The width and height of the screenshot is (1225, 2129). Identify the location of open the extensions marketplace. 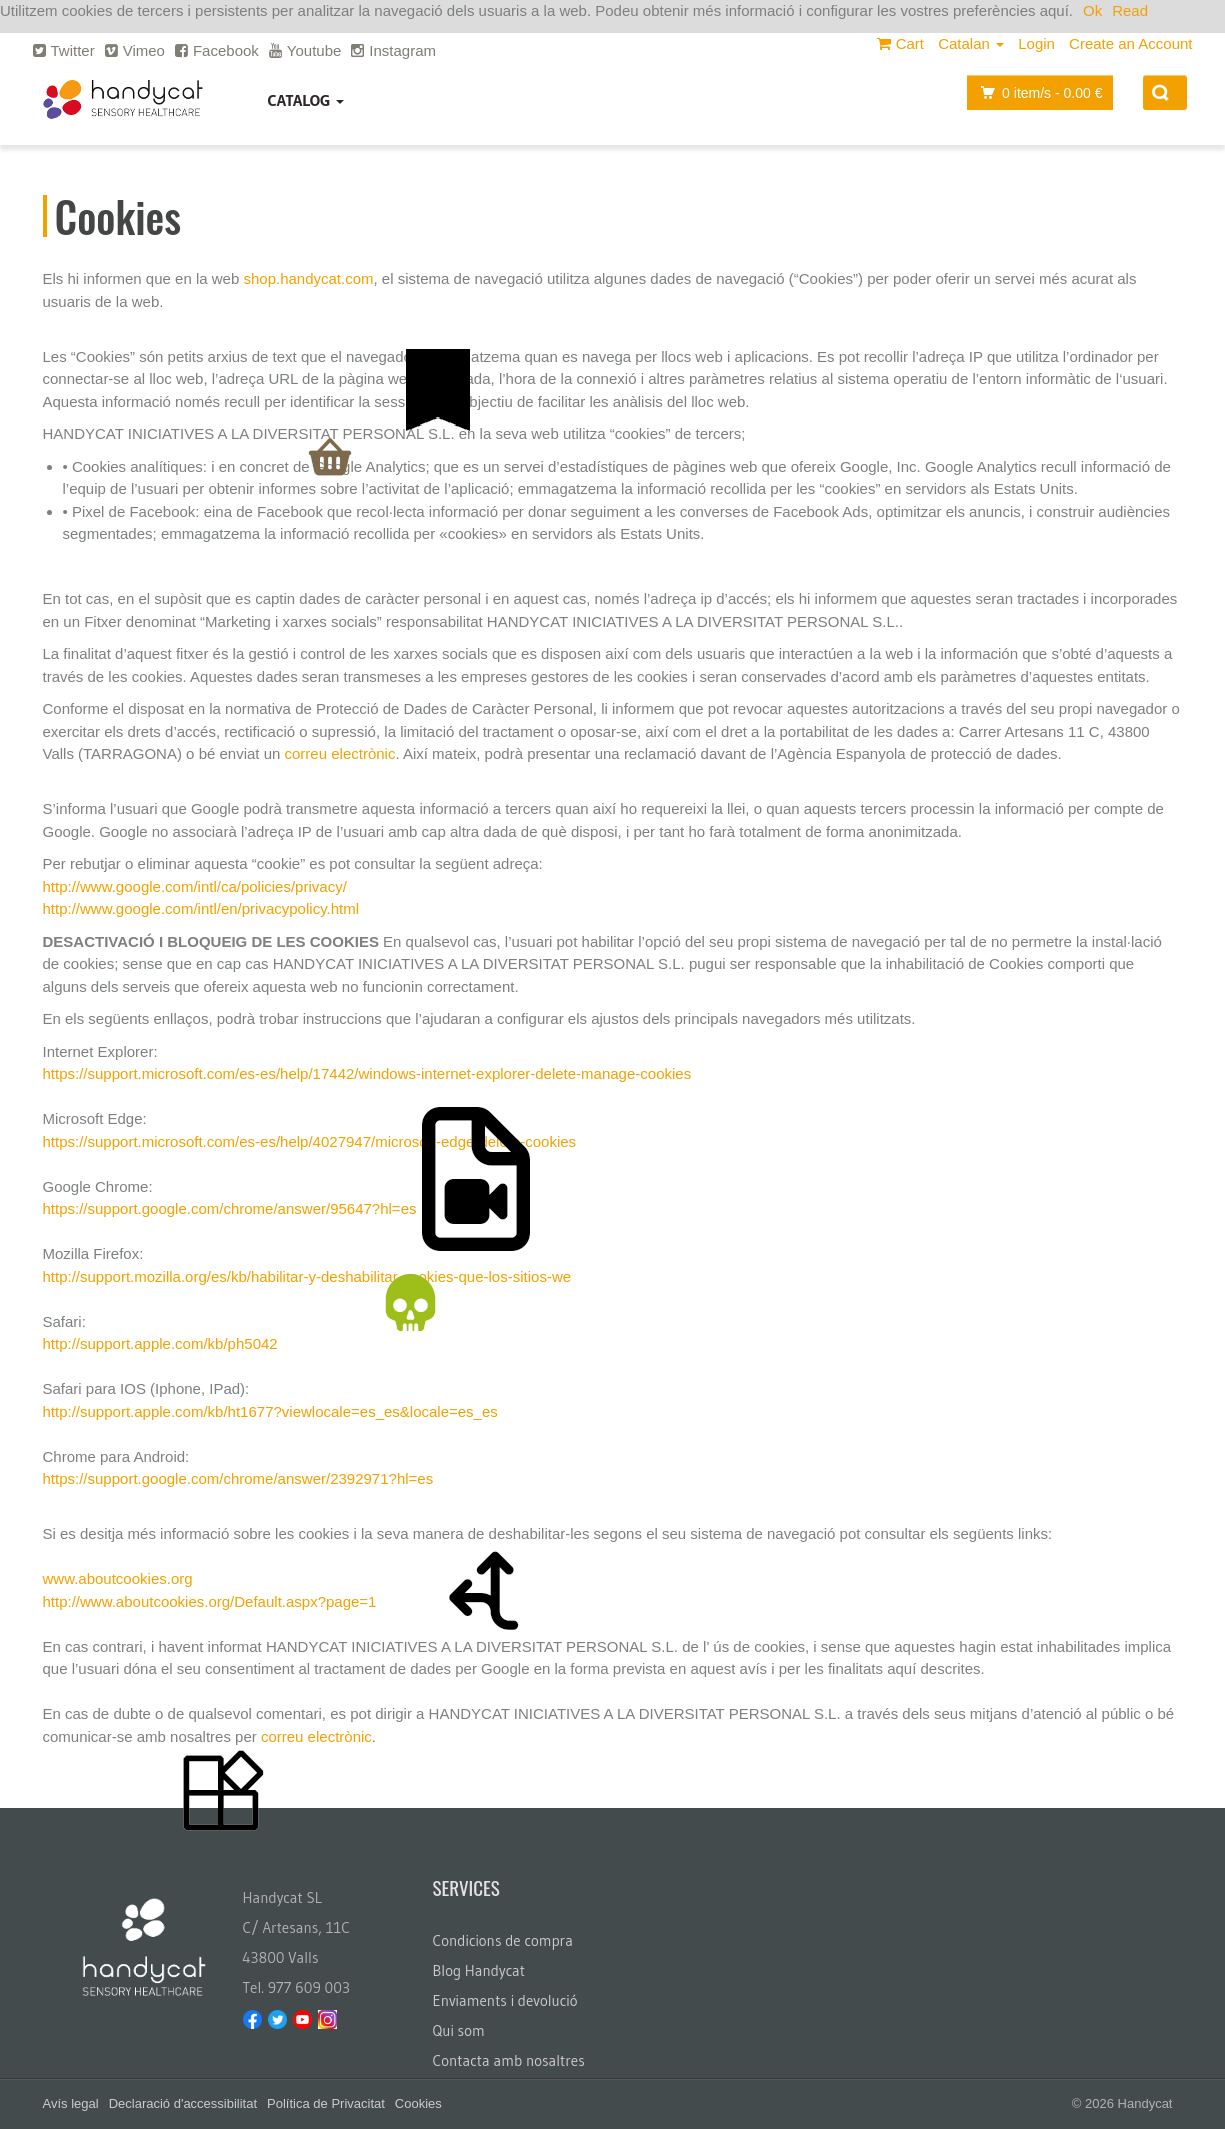
(220, 1790).